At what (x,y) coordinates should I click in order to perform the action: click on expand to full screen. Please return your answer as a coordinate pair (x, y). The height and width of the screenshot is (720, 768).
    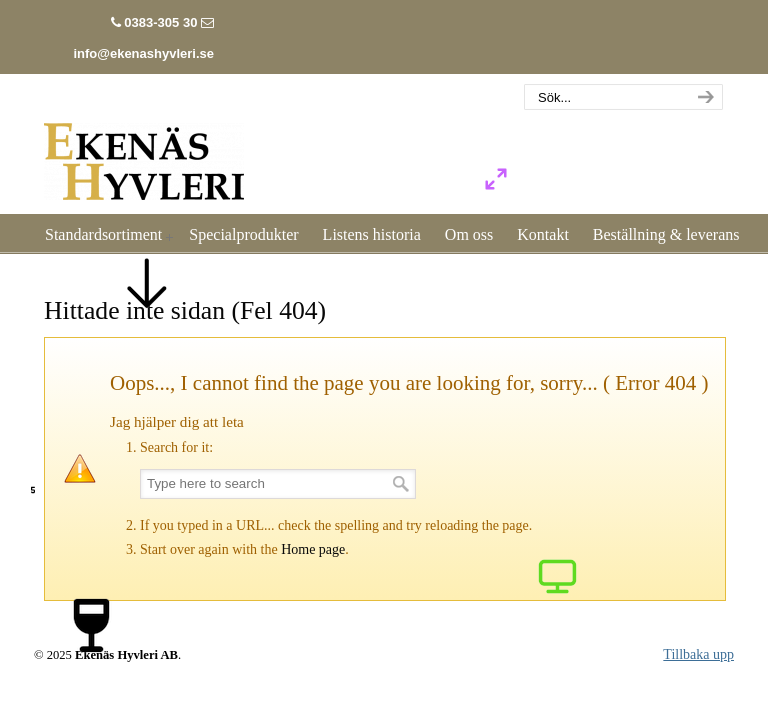
    Looking at the image, I should click on (496, 179).